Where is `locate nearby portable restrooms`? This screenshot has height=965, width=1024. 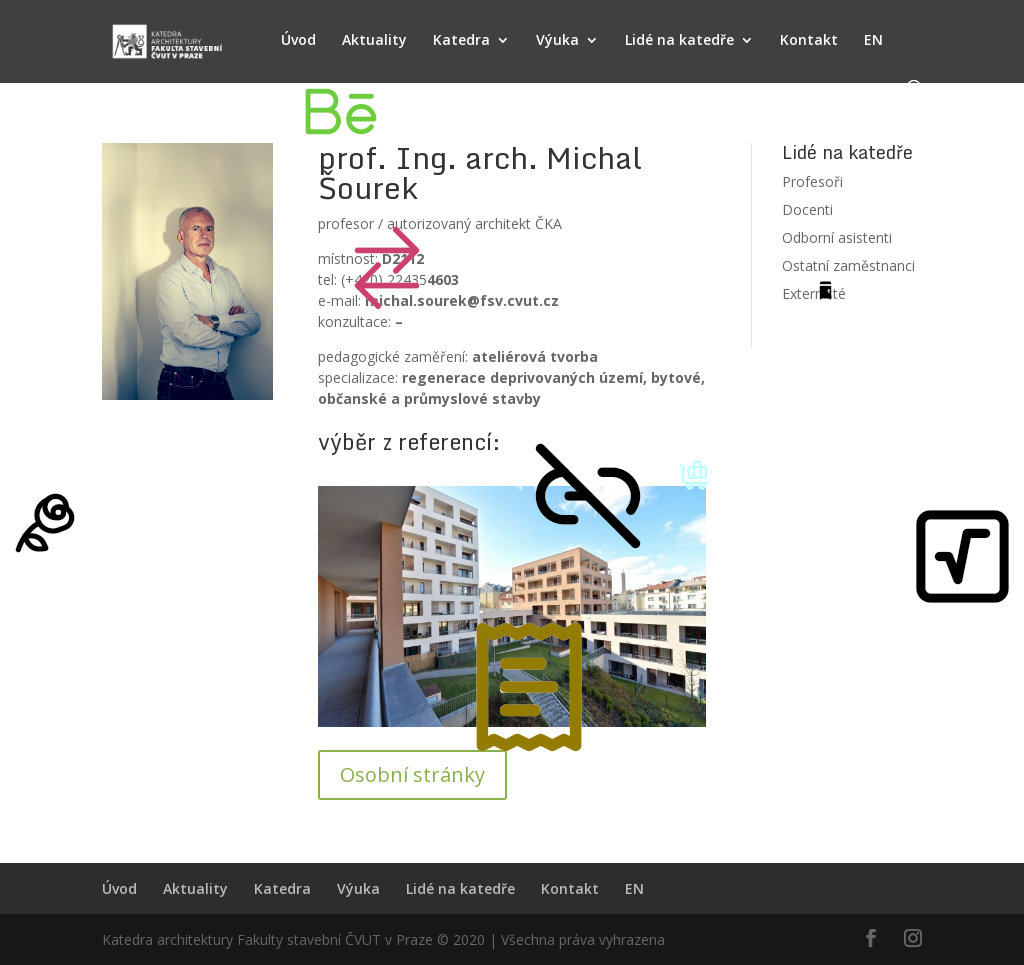
locate nearby portable restrooms is located at coordinates (825, 290).